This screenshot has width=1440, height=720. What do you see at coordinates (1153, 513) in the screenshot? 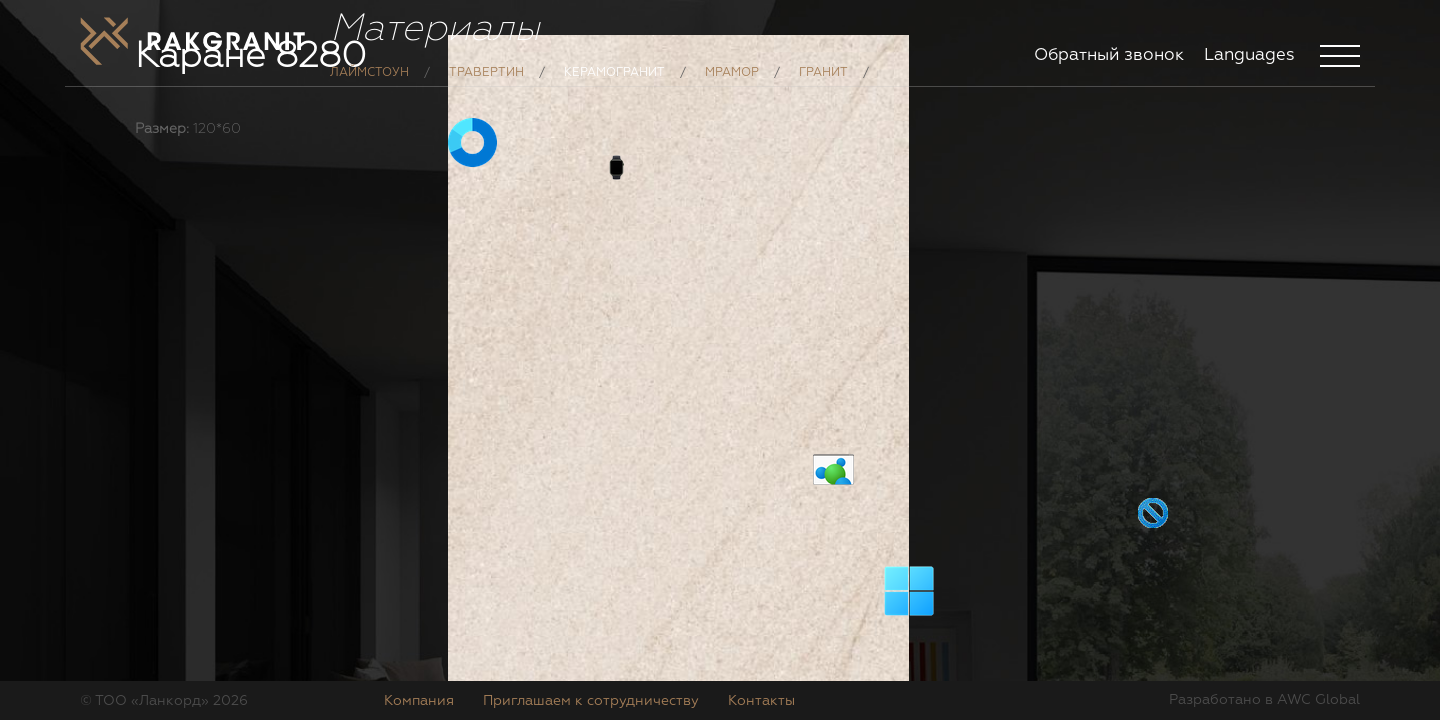
I see `indicates access denied or permission blocked` at bounding box center [1153, 513].